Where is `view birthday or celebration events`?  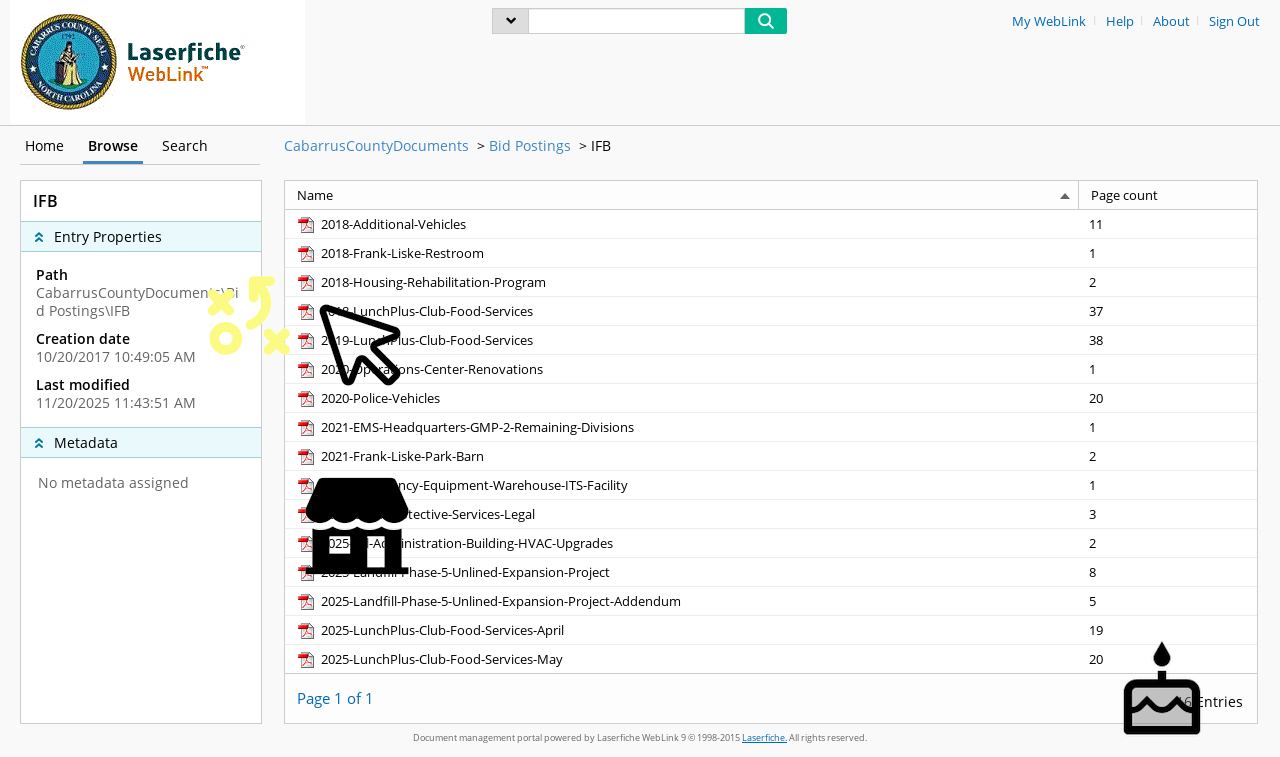
view birthday or celebration events is located at coordinates (1162, 692).